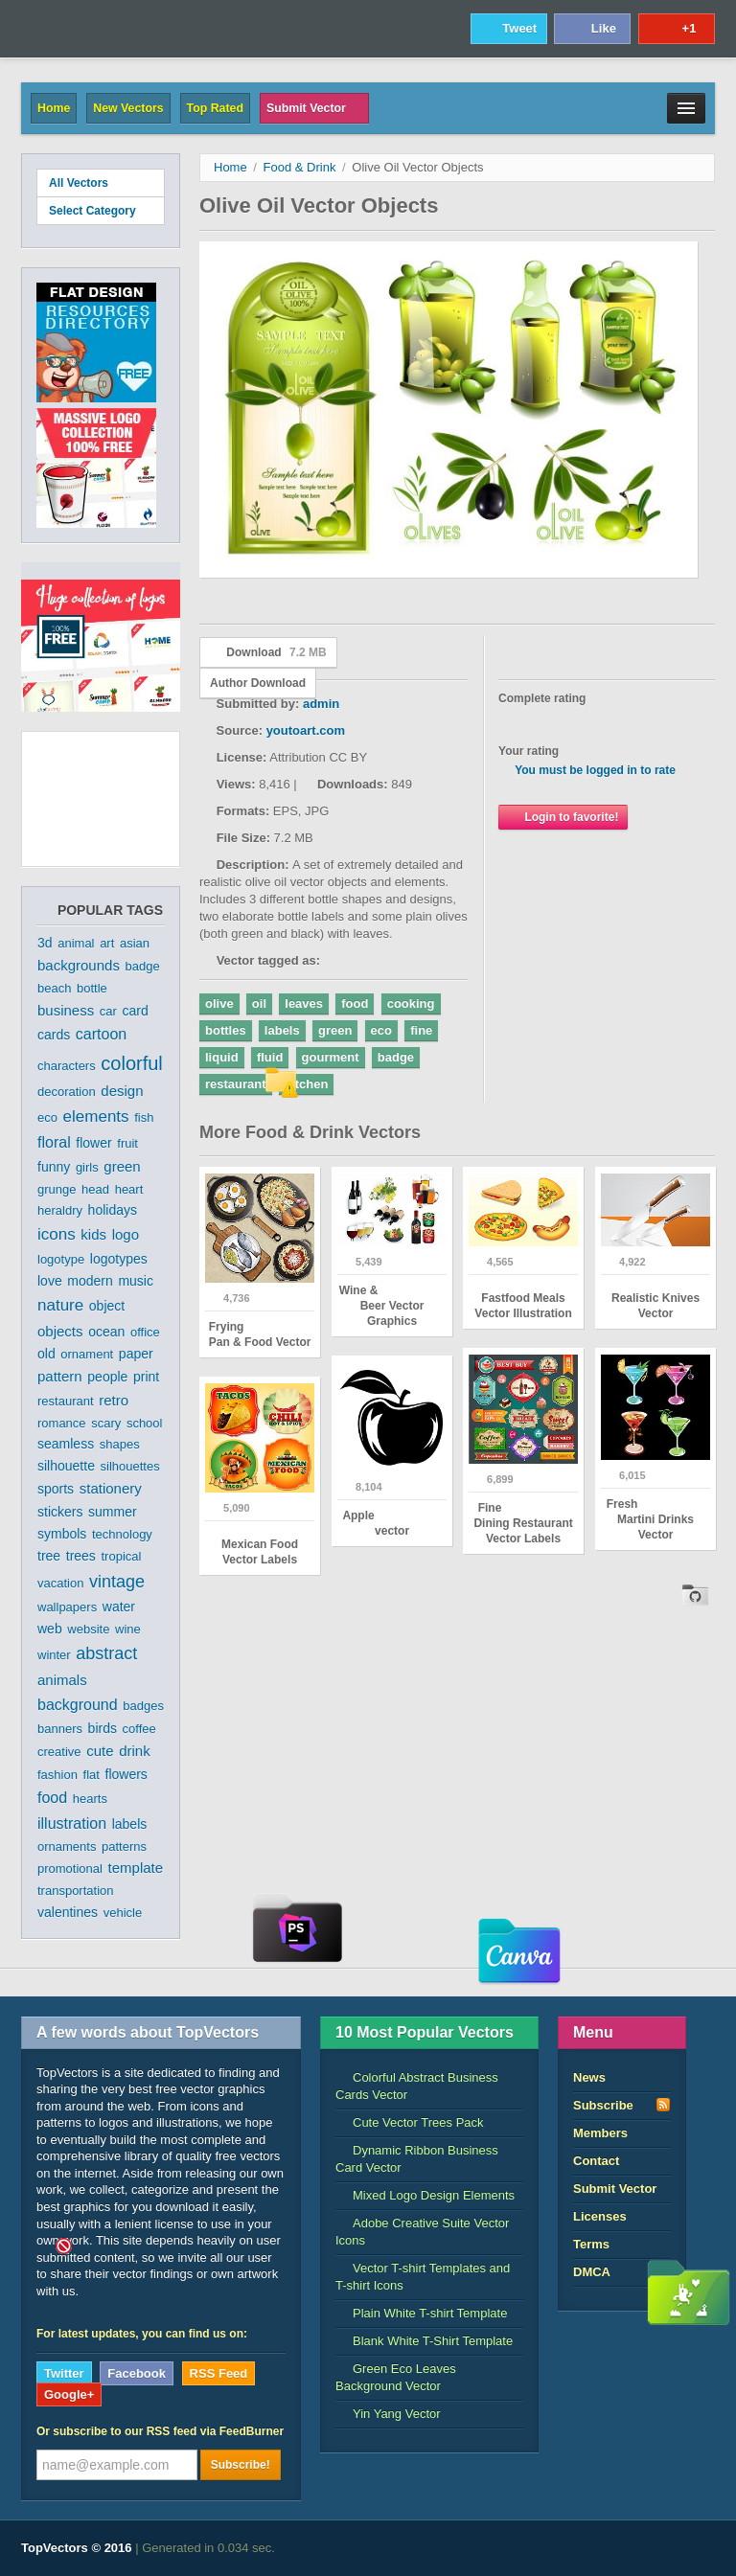  What do you see at coordinates (281, 1081) in the screenshot?
I see `folder contains items with warnings or errors` at bounding box center [281, 1081].